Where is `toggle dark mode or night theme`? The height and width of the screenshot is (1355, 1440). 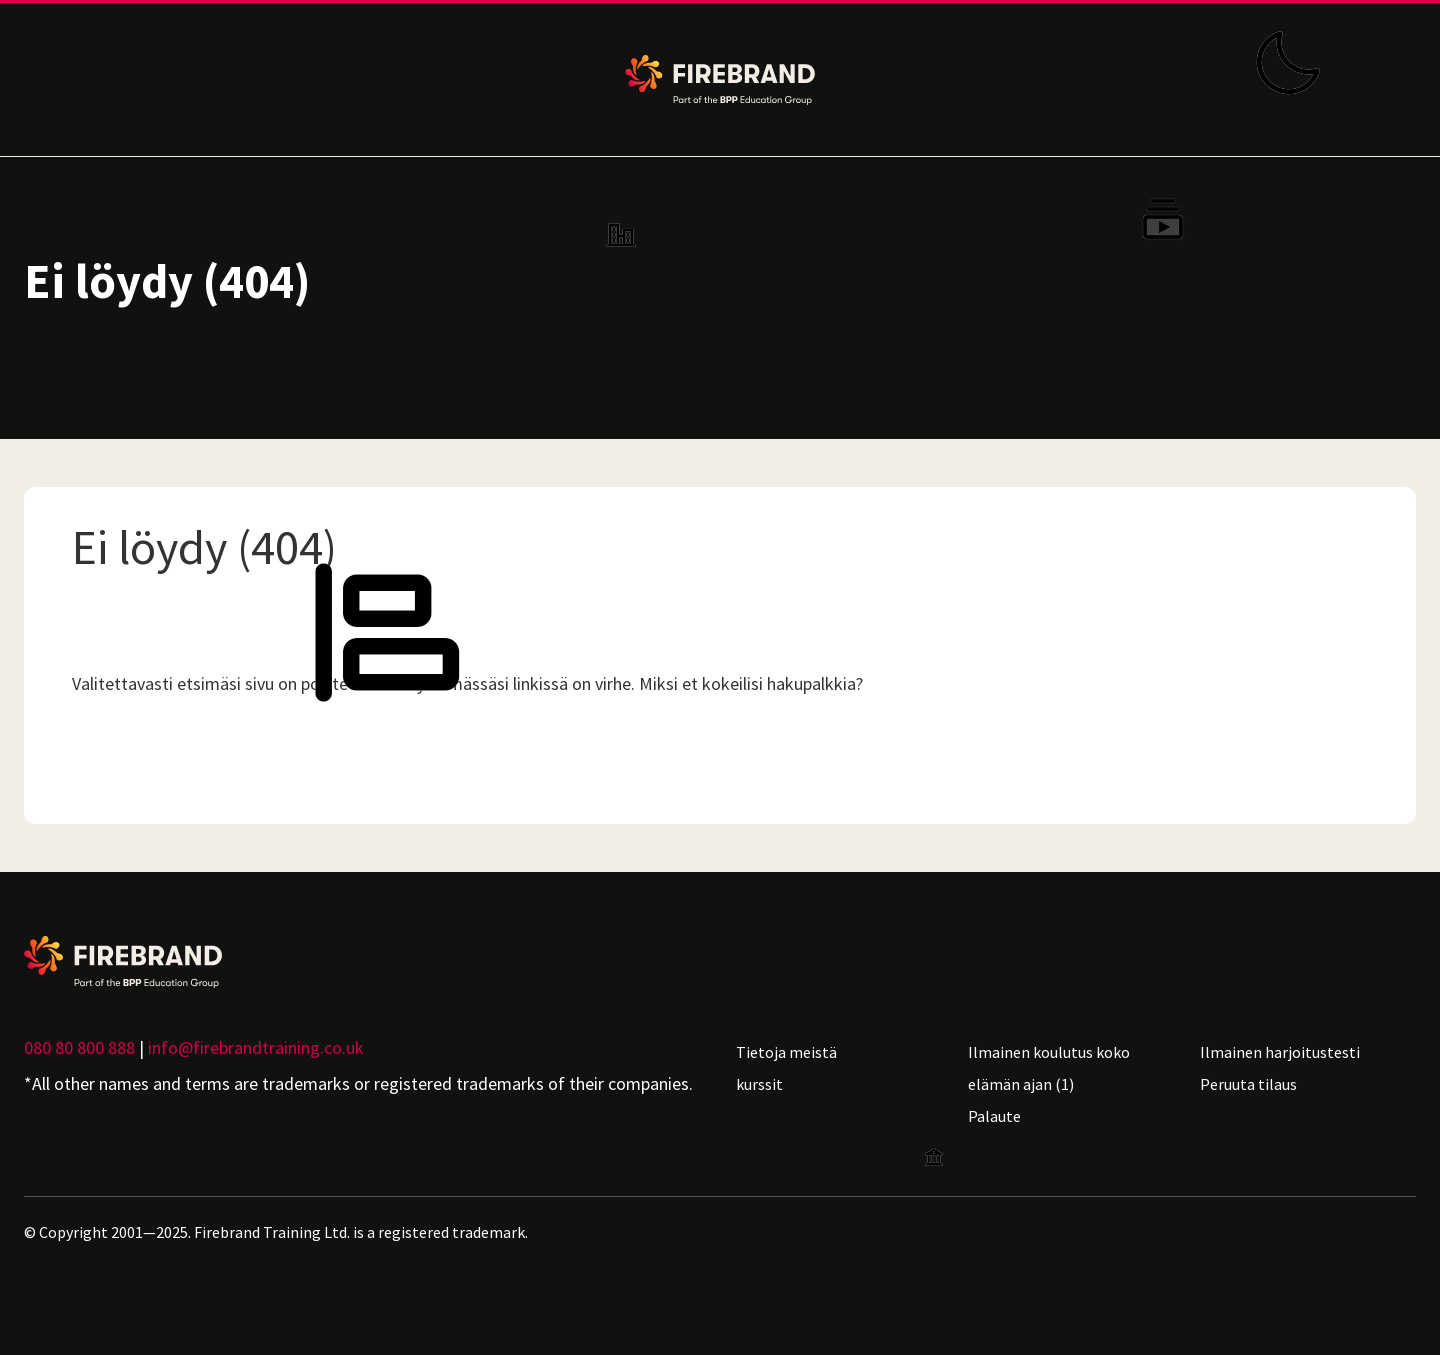
toggle dark mode or night theme is located at coordinates (1286, 64).